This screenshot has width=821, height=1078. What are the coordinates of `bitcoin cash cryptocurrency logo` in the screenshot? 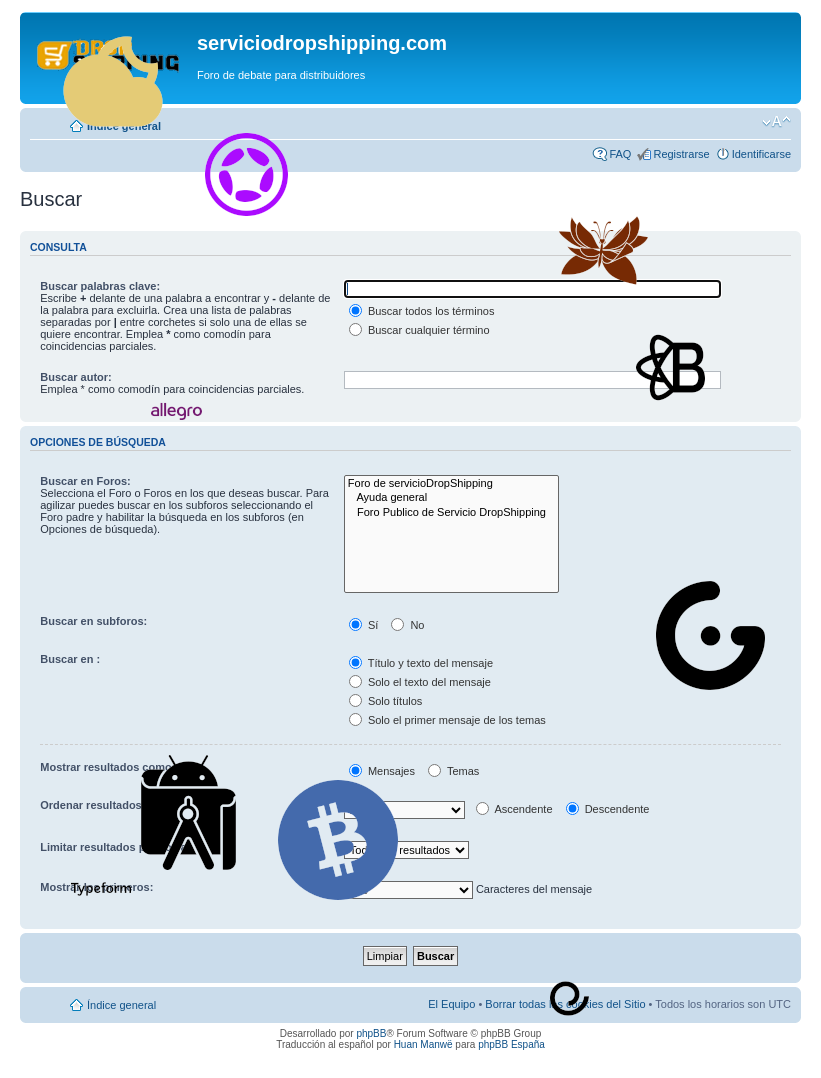 It's located at (338, 840).